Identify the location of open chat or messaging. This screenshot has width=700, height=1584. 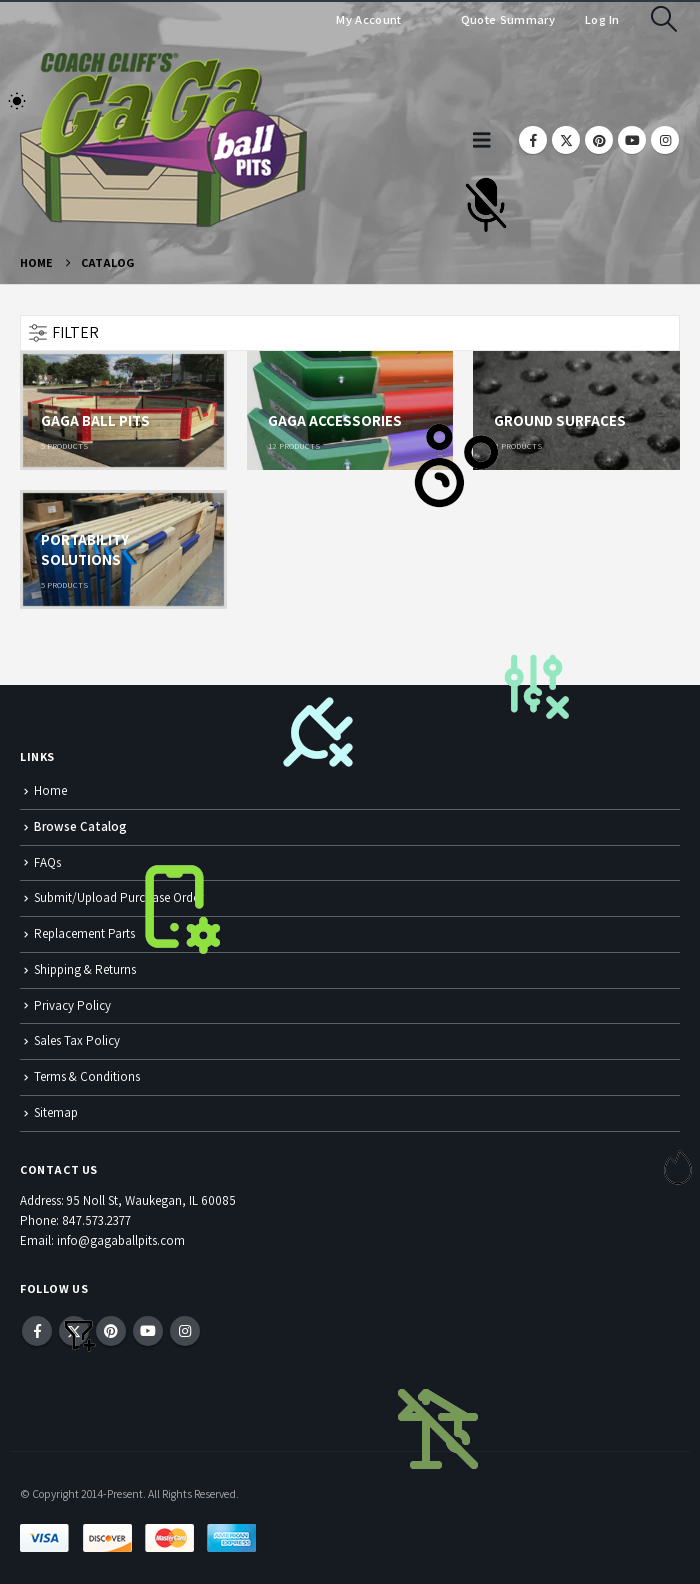
(456, 465).